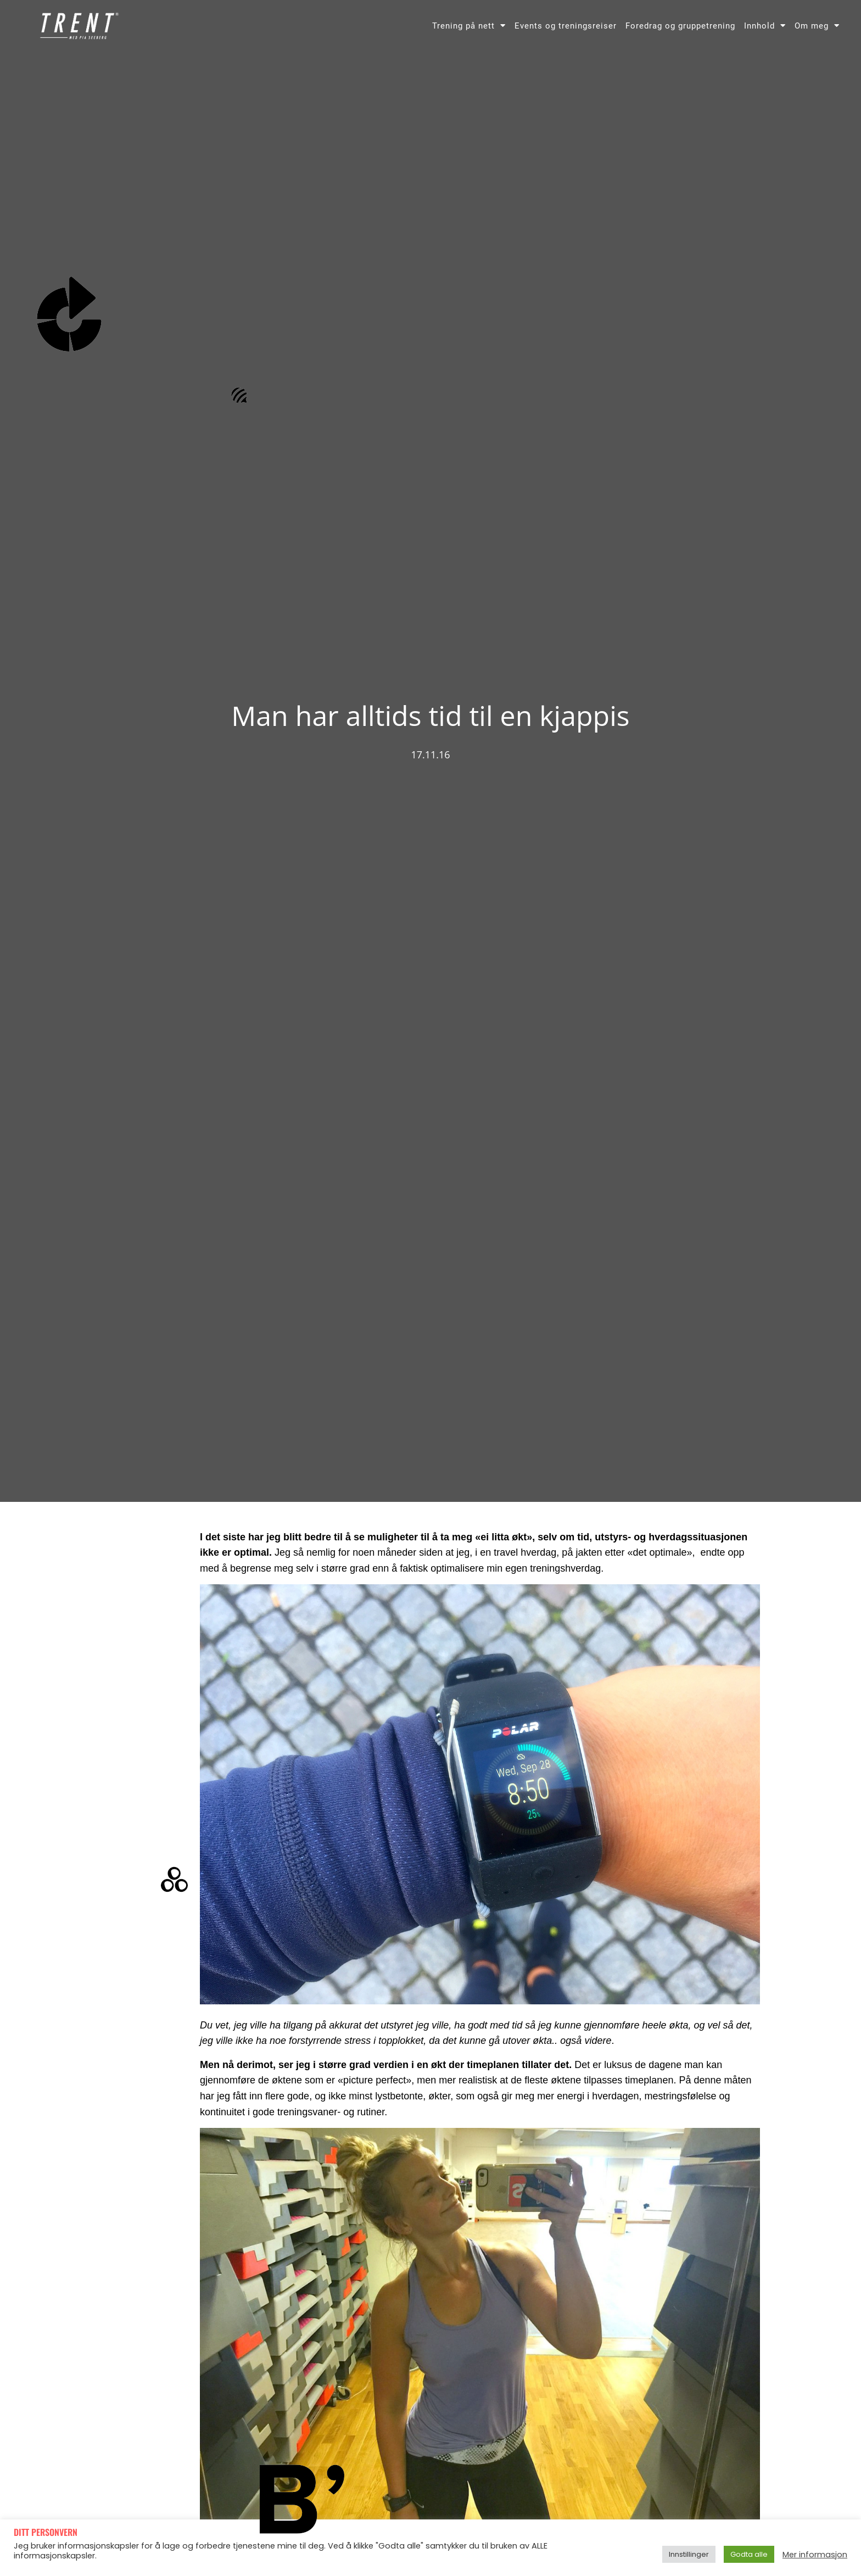 The image size is (861, 2576). I want to click on open bloglovin app or website, so click(302, 2499).